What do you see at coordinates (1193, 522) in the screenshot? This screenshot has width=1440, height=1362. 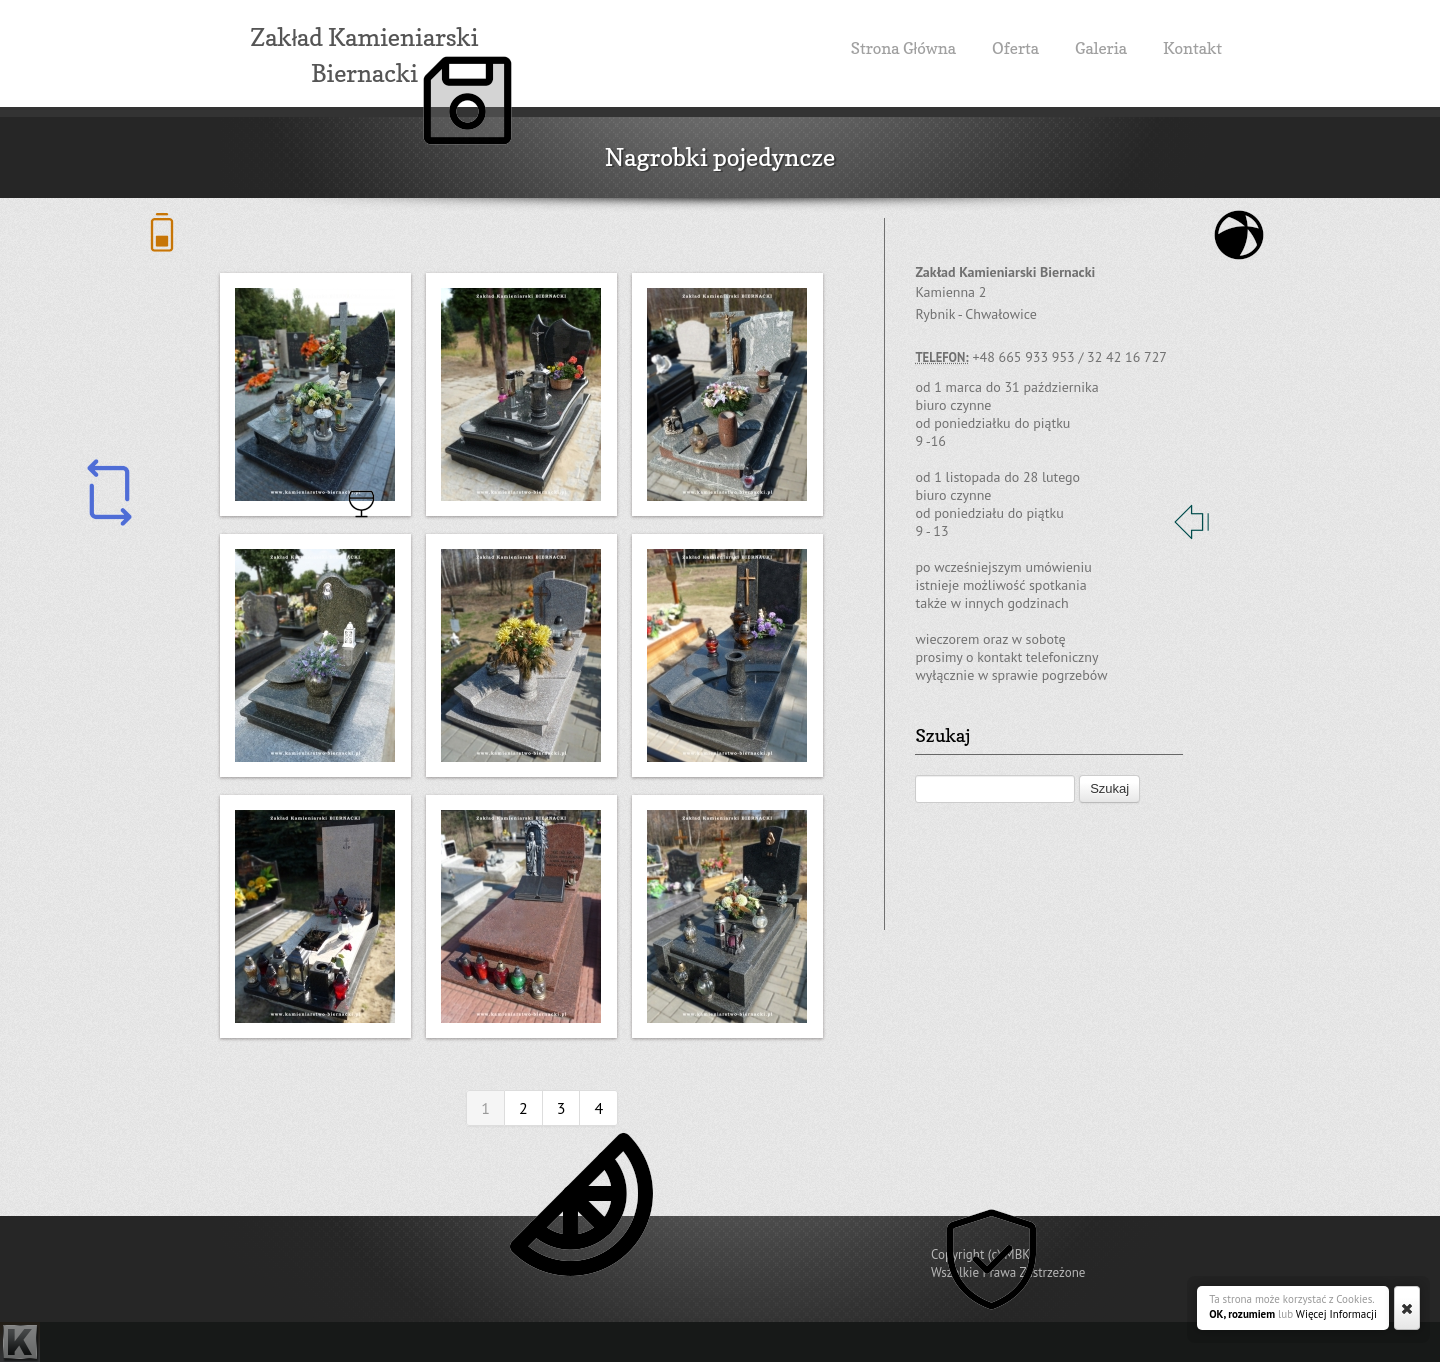 I see `go back to previous screen` at bounding box center [1193, 522].